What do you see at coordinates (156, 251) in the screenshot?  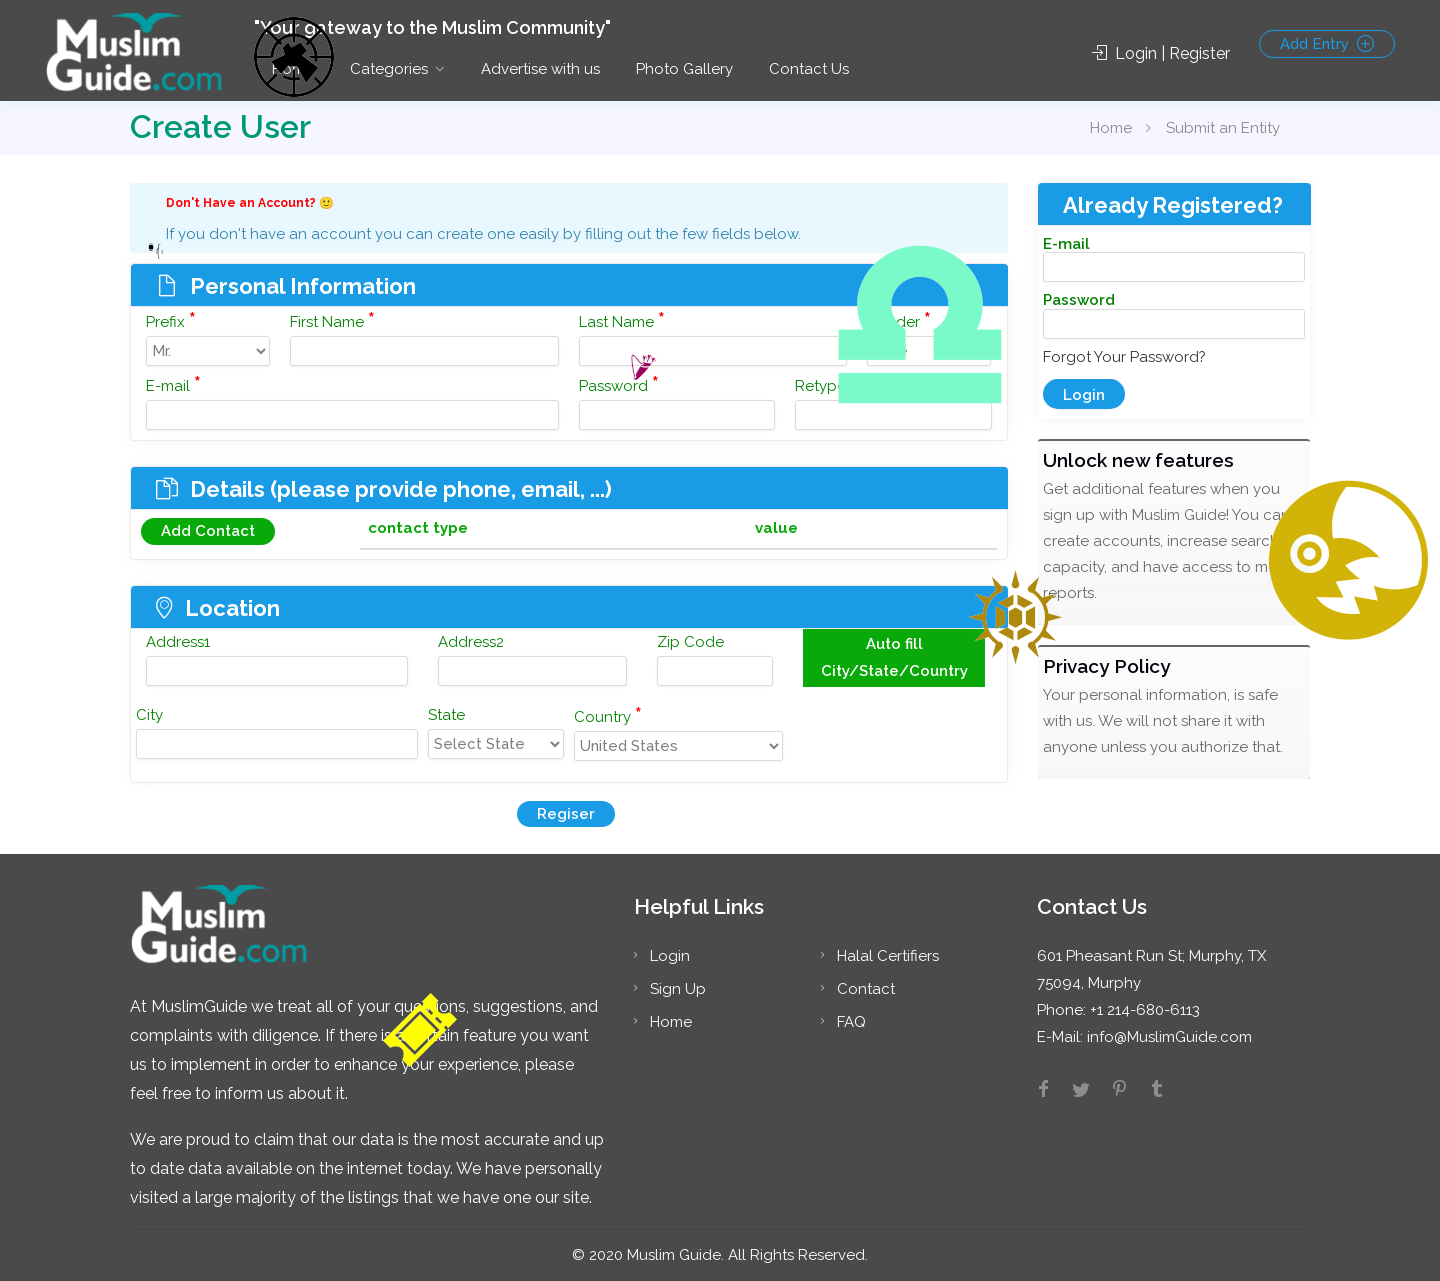 I see `decorative lantern item in a game inventory` at bounding box center [156, 251].